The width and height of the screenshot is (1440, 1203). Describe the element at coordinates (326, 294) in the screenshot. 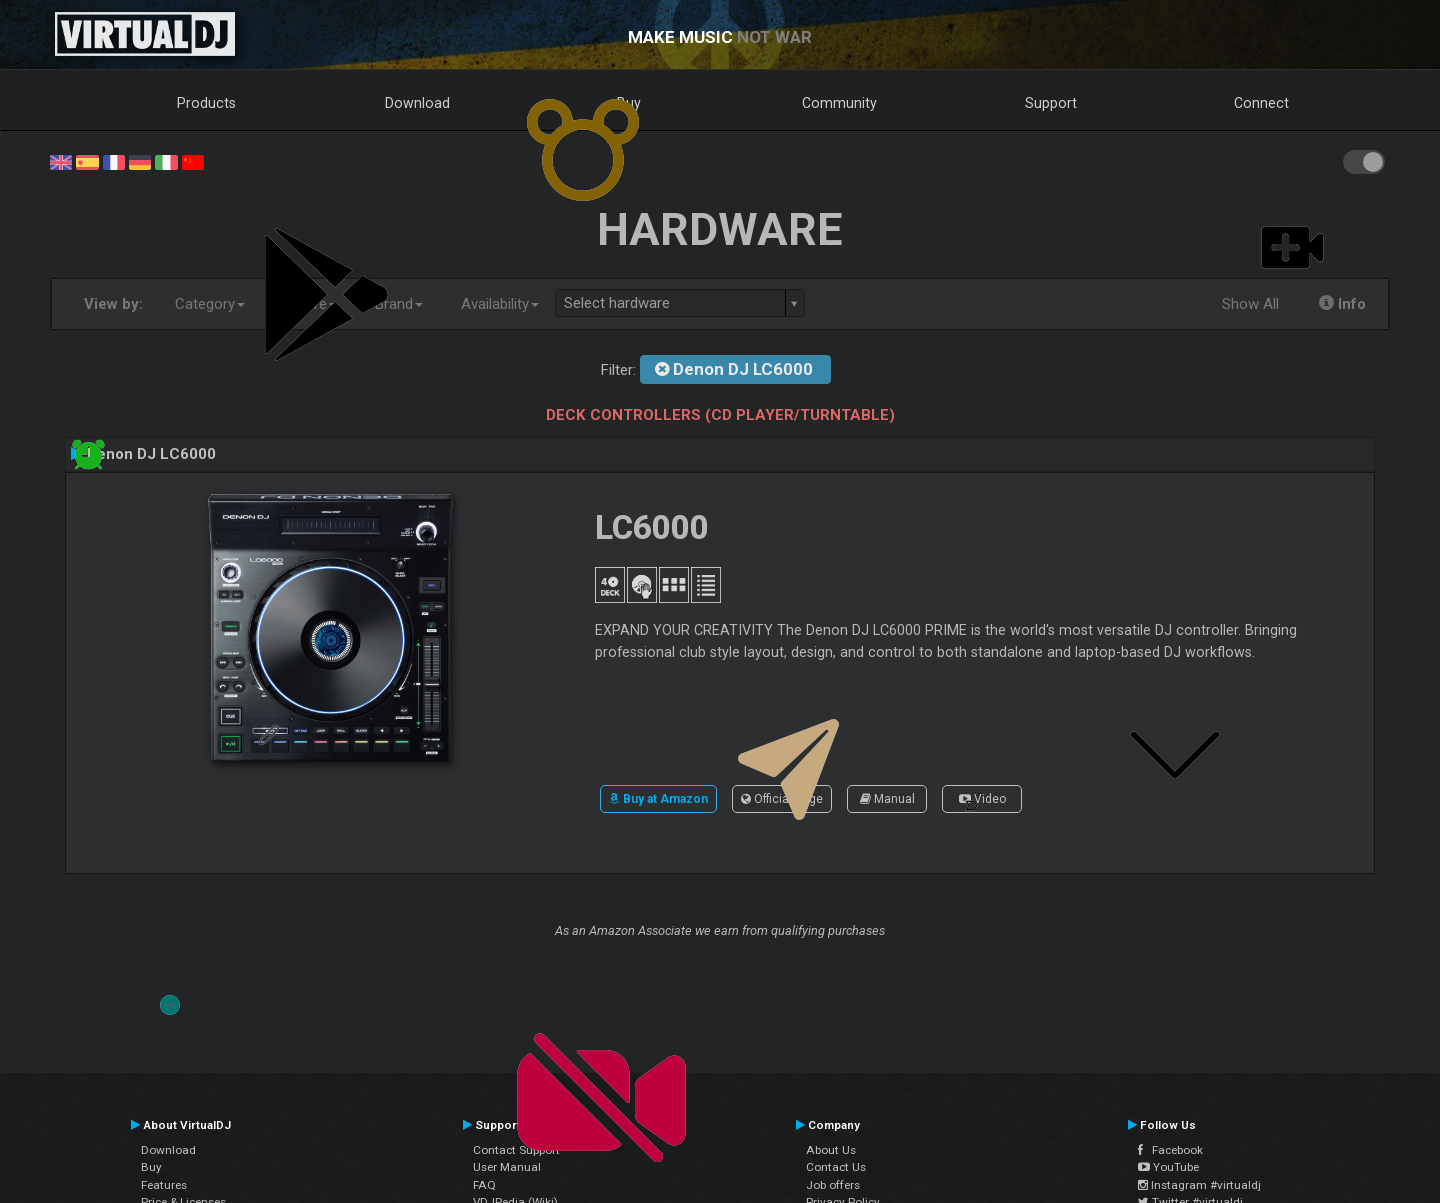

I see `open google play store` at that location.